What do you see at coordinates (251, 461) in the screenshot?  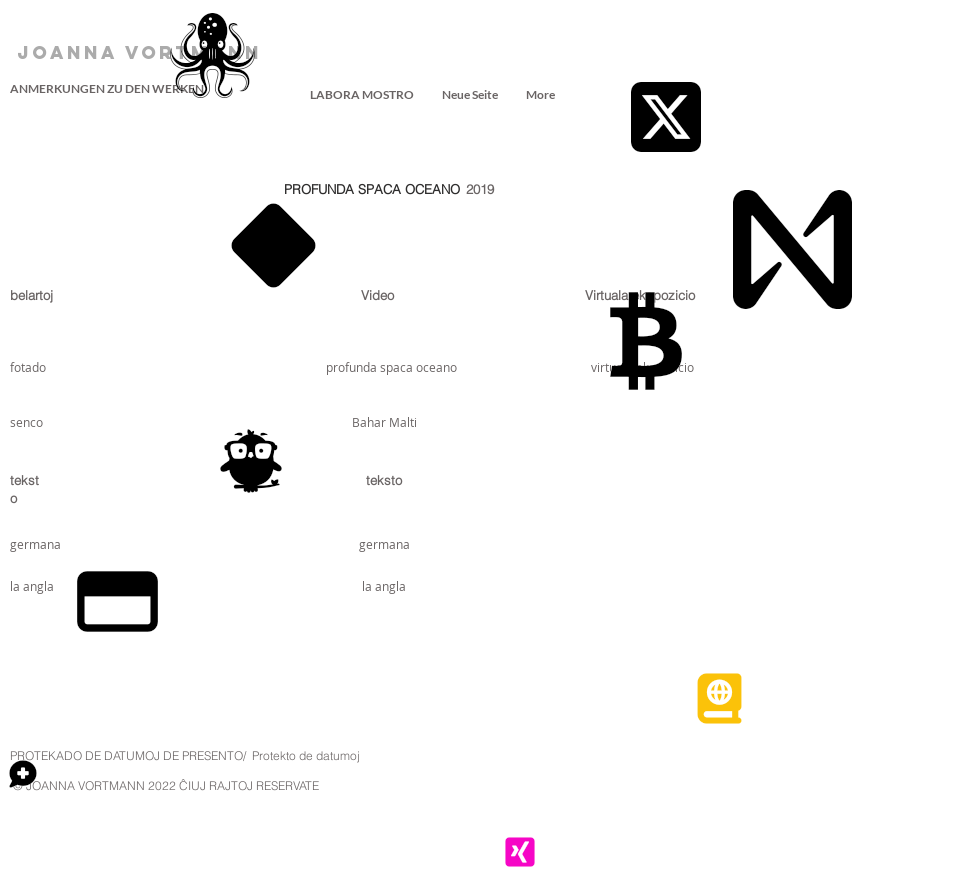 I see `earlybirds brand logo` at bounding box center [251, 461].